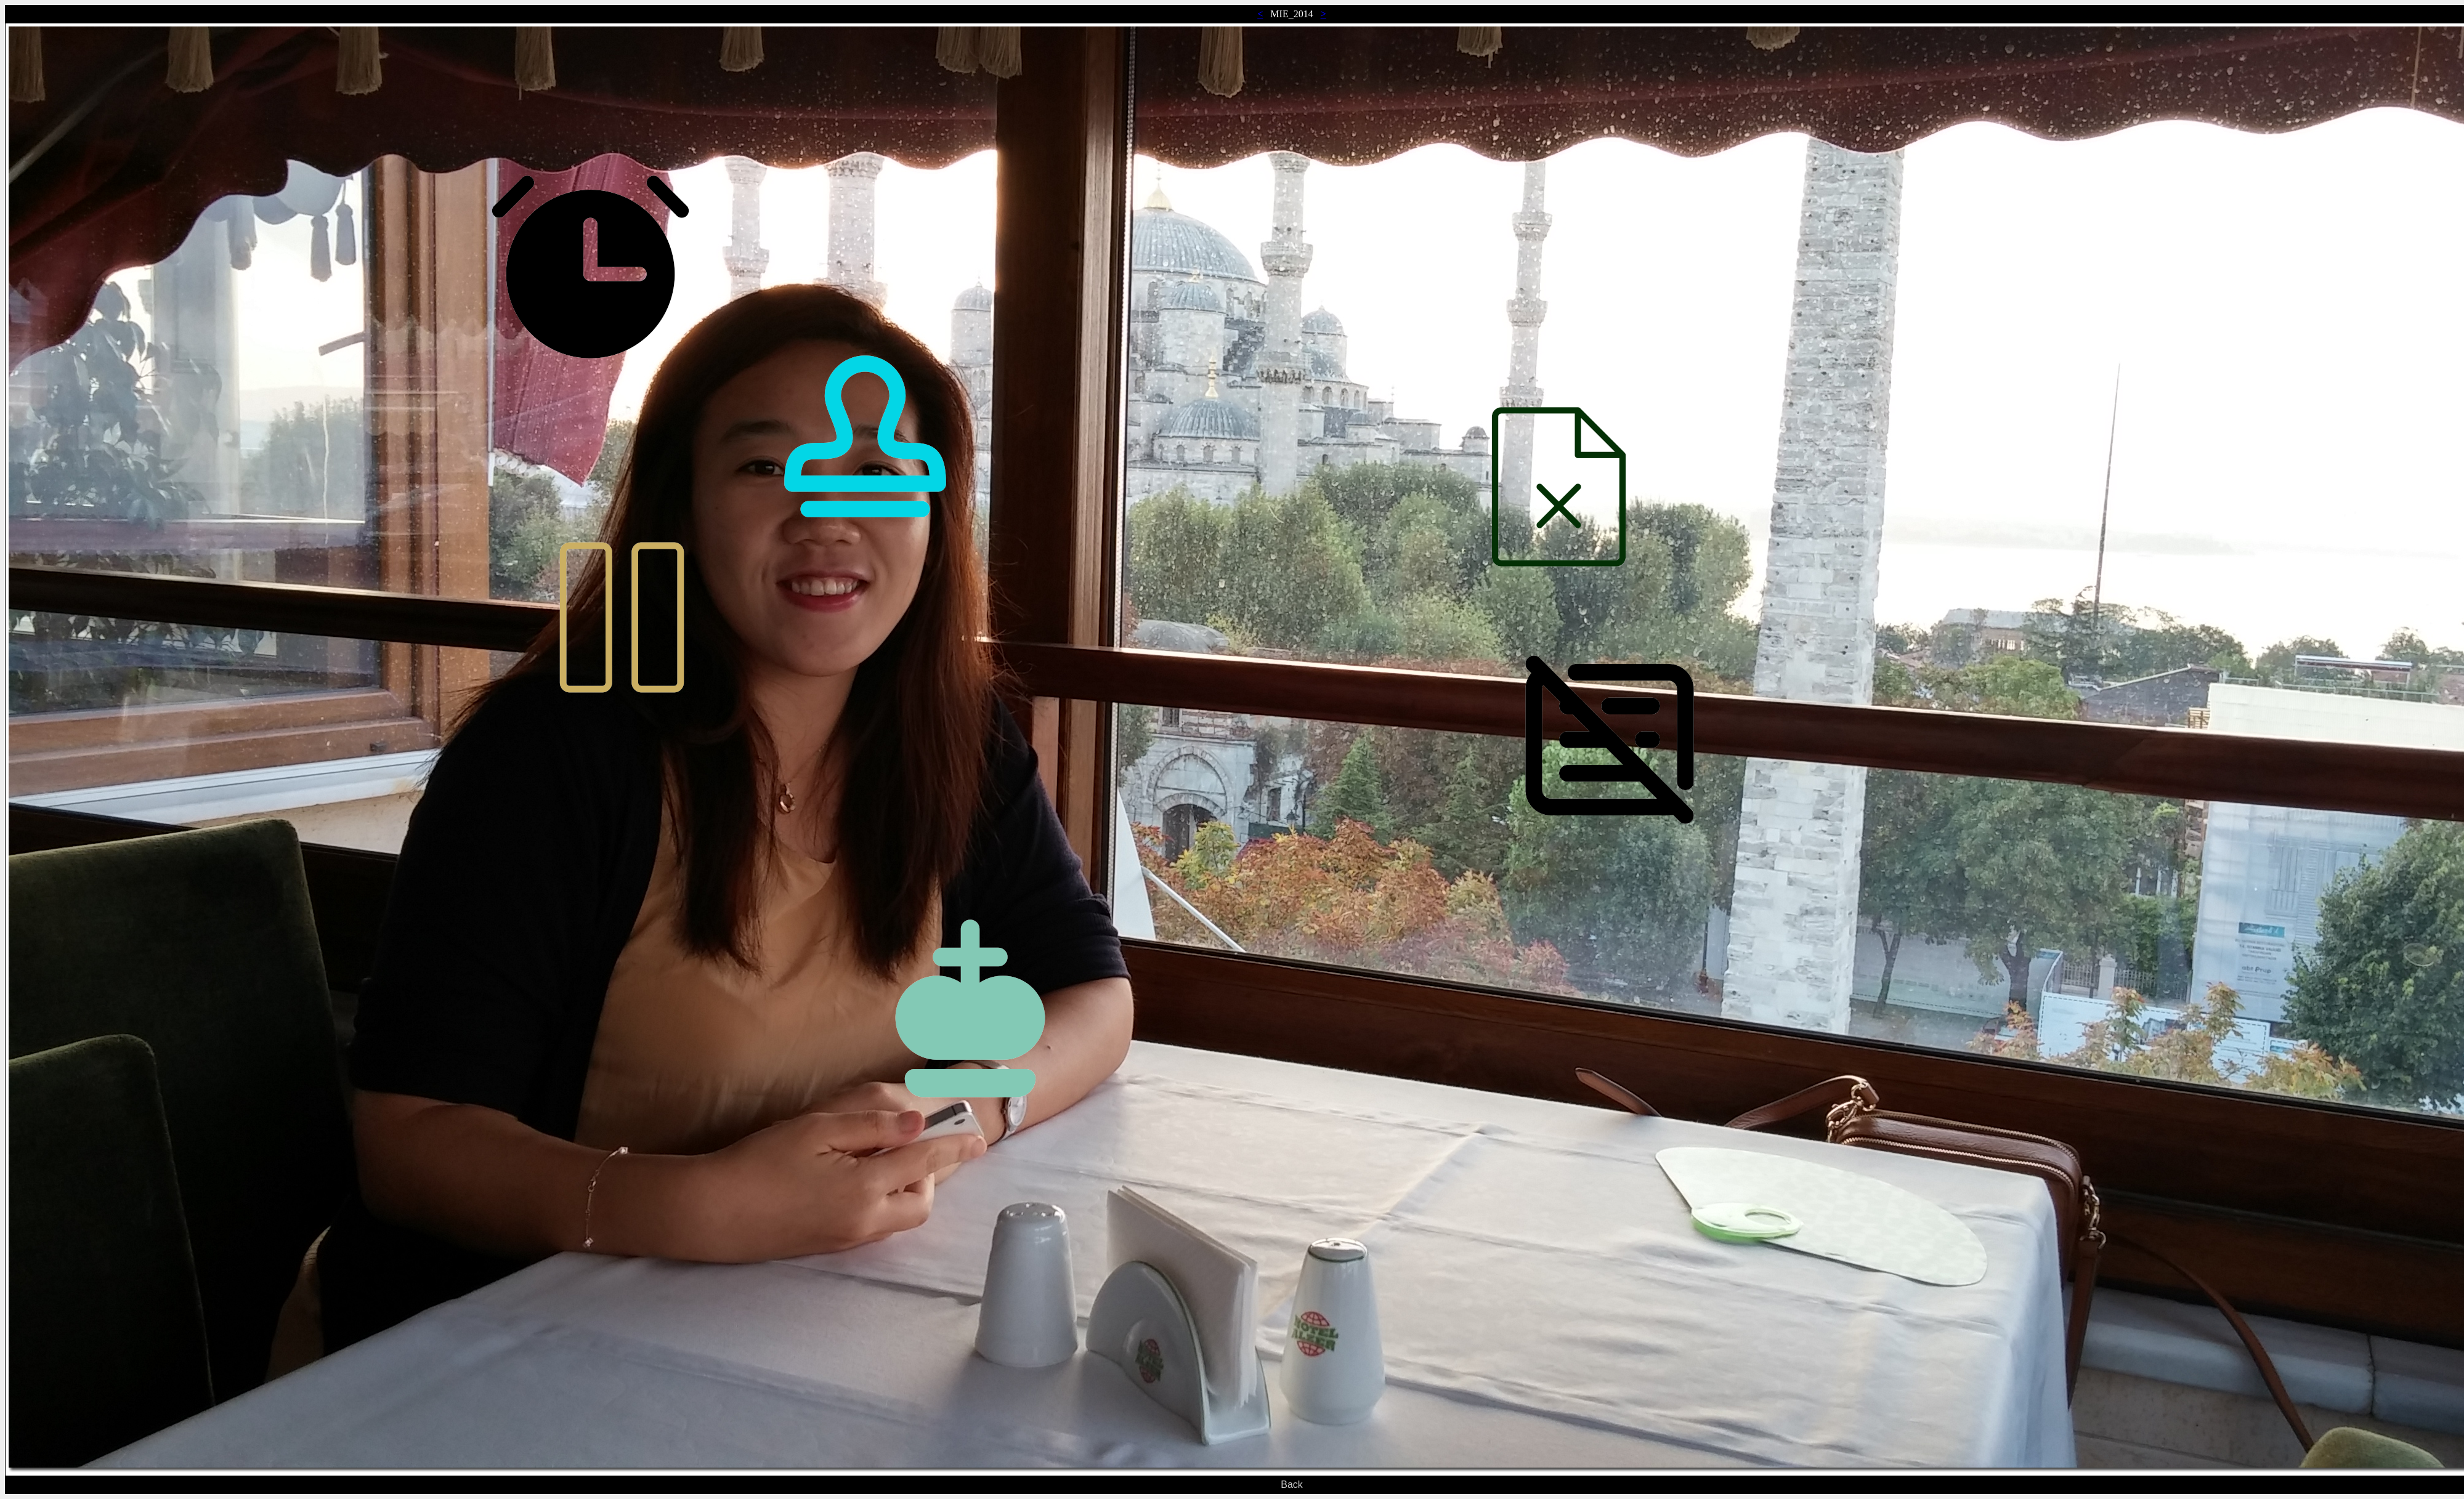  Describe the element at coordinates (1558, 487) in the screenshot. I see `delete or remove a file` at that location.